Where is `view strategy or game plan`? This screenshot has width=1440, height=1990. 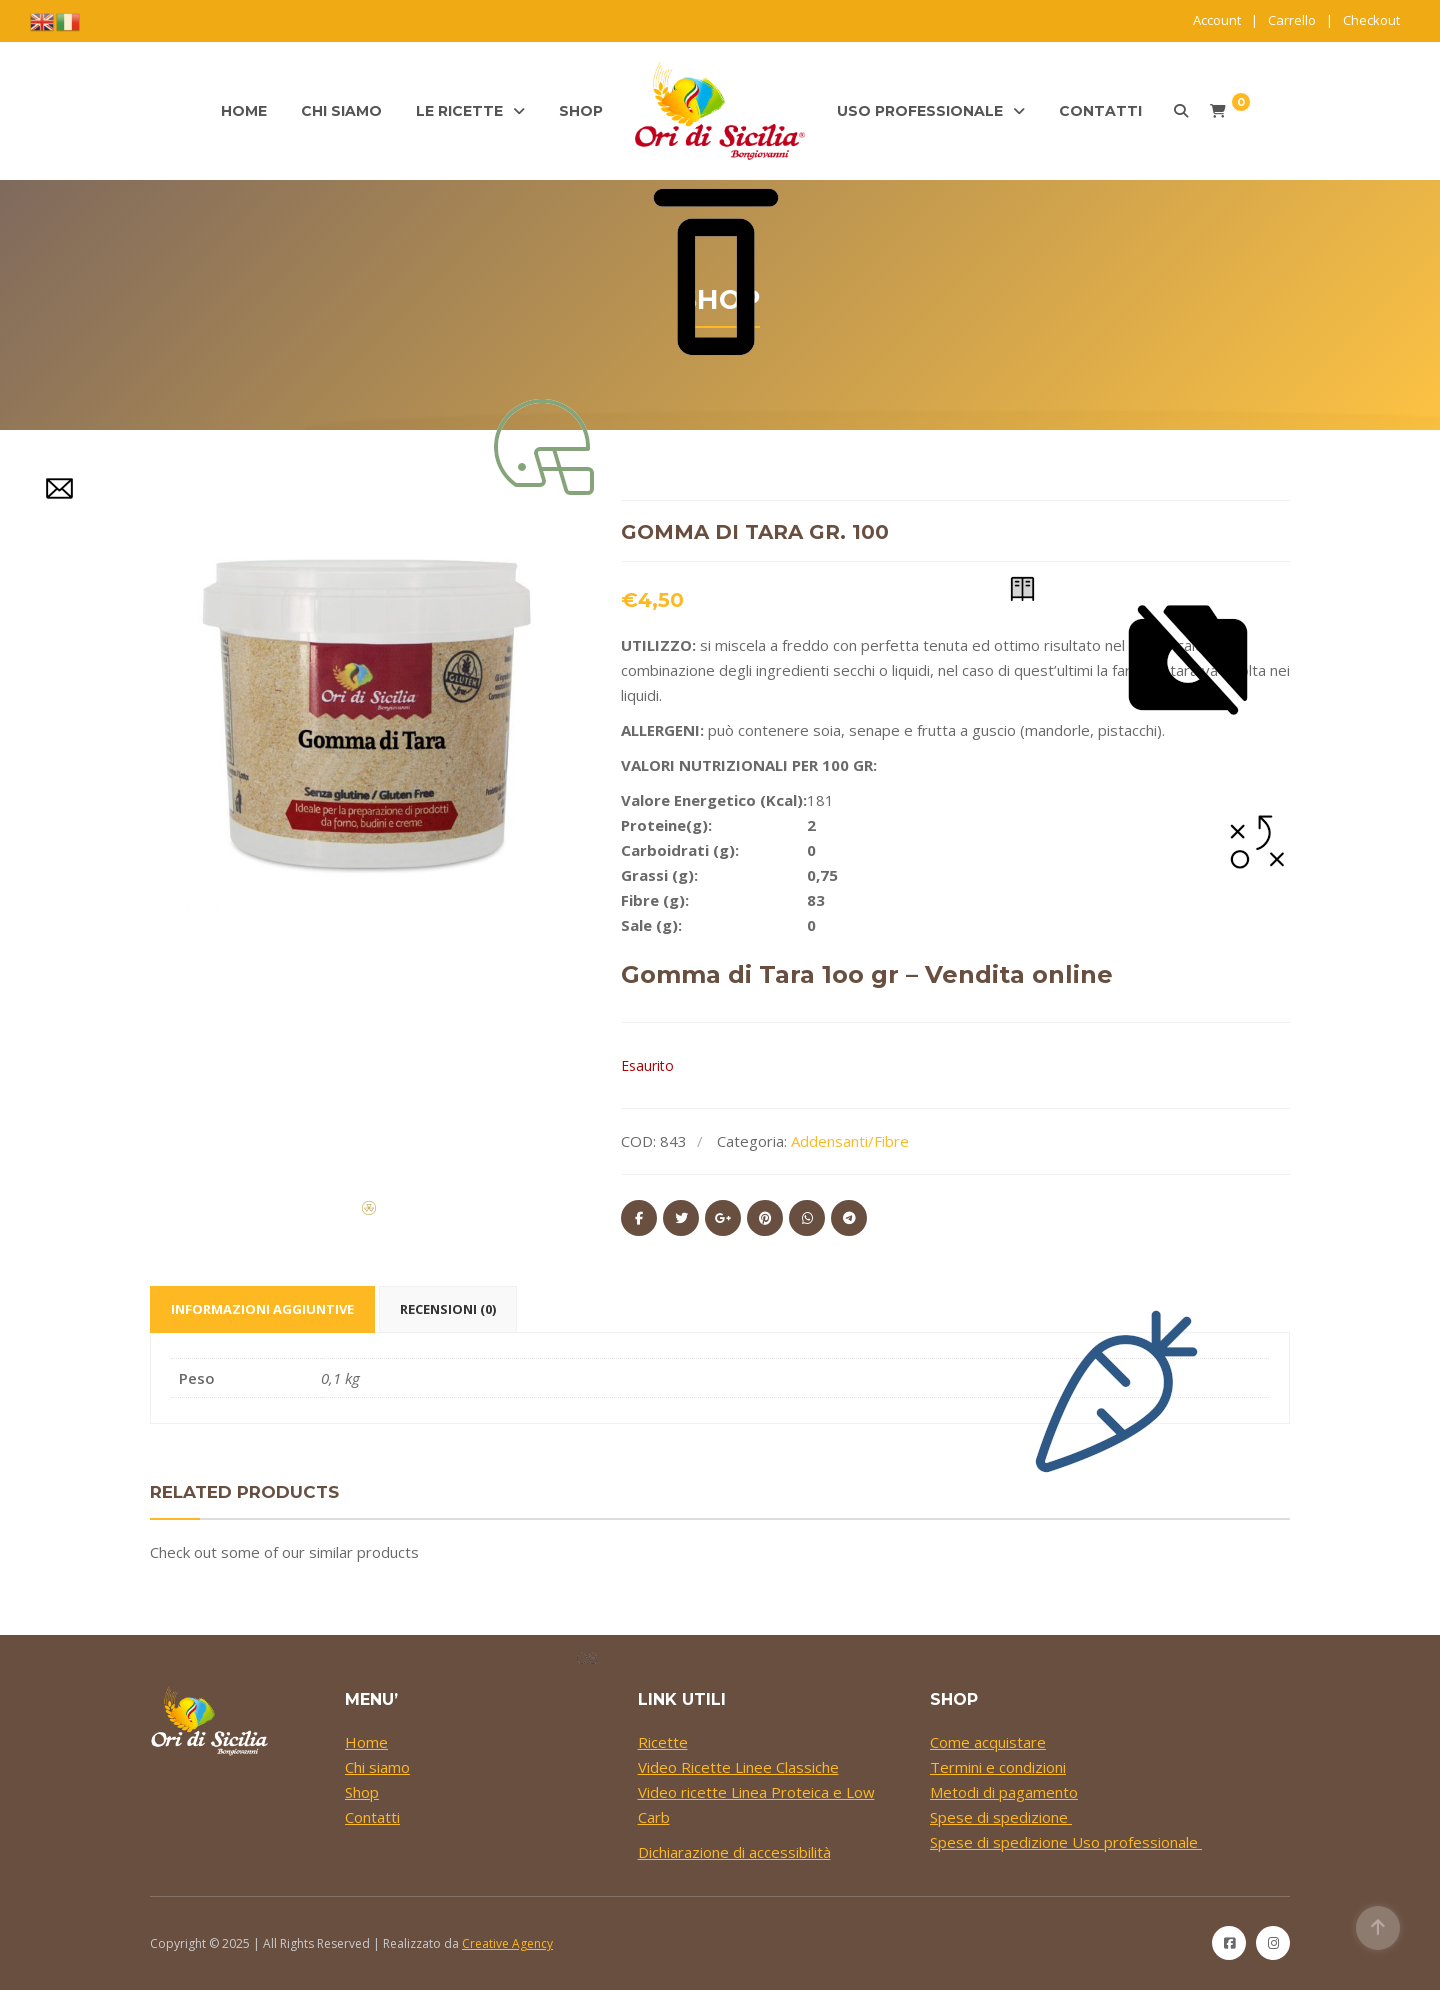 view strategy or game plan is located at coordinates (1255, 842).